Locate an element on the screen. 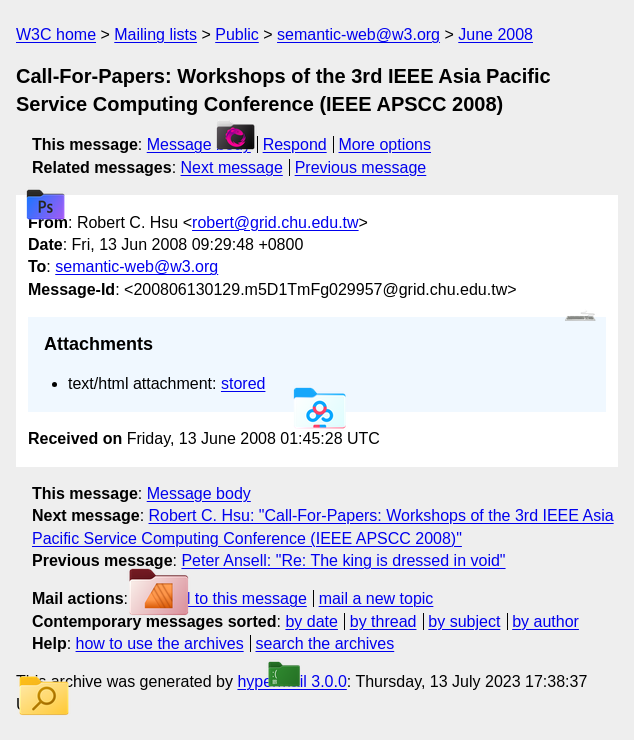 The height and width of the screenshot is (740, 634). open Baidu Netdisk cloud storage folder is located at coordinates (319, 409).